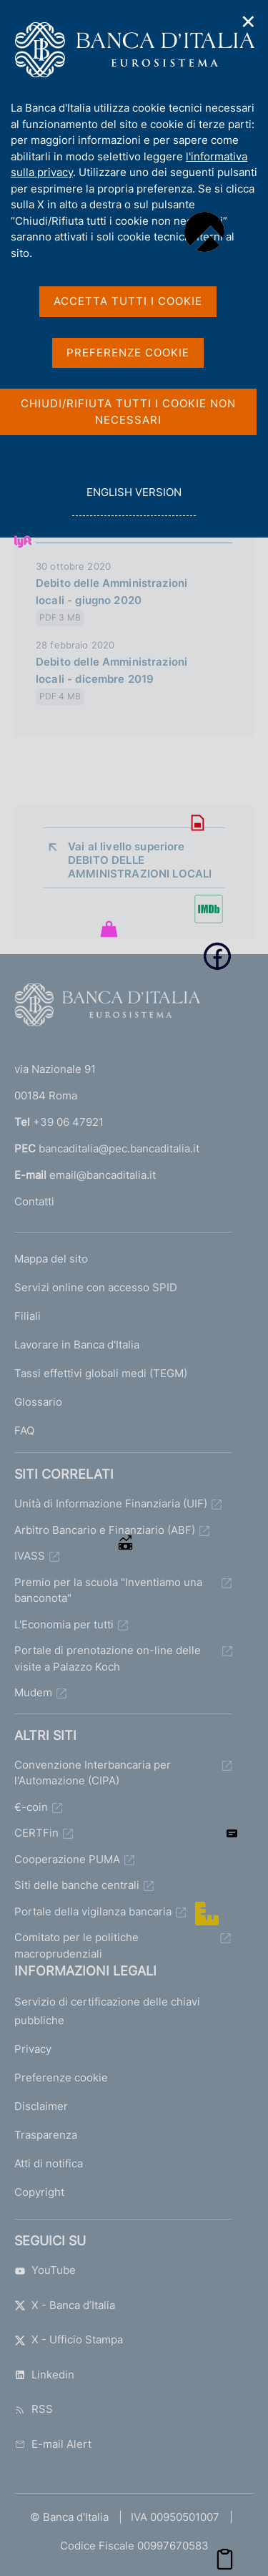 This screenshot has width=268, height=2576. I want to click on Rocky Linux logo, so click(204, 232).